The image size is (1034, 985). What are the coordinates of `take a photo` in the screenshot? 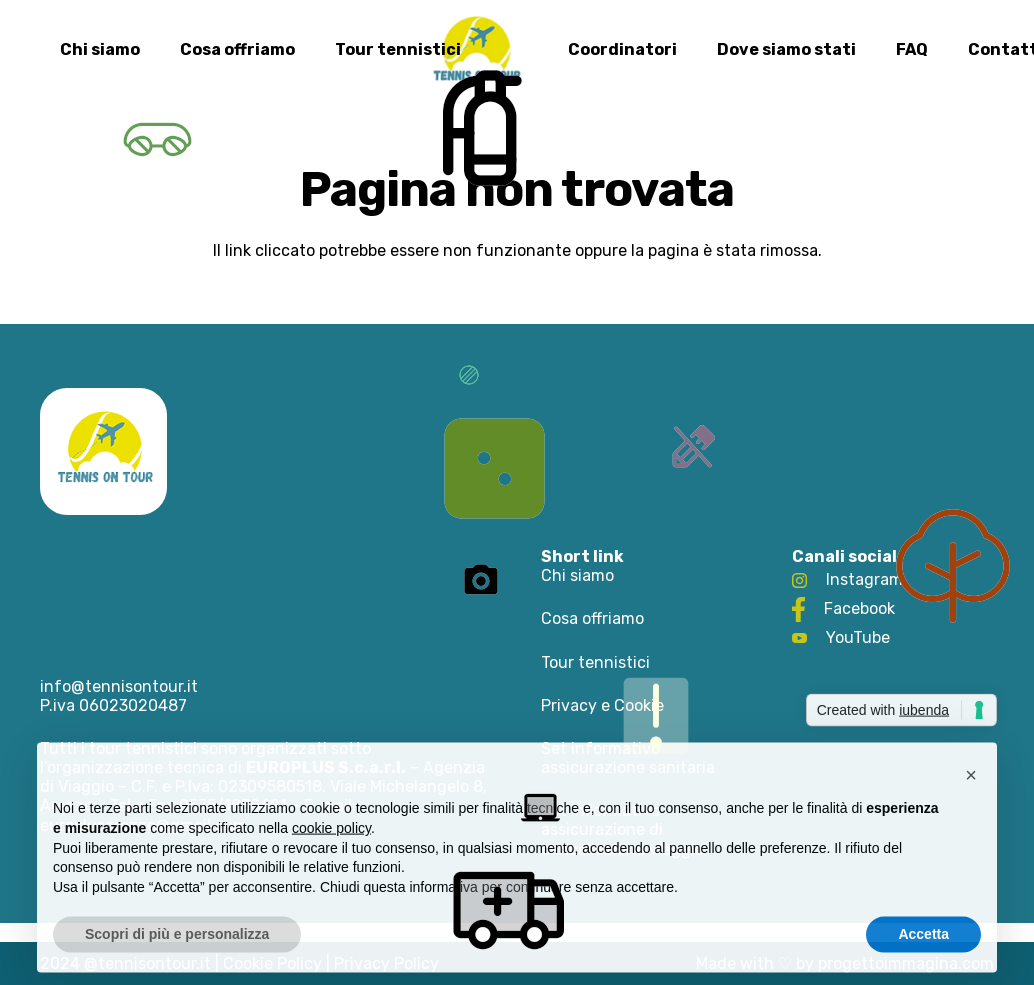 It's located at (481, 581).